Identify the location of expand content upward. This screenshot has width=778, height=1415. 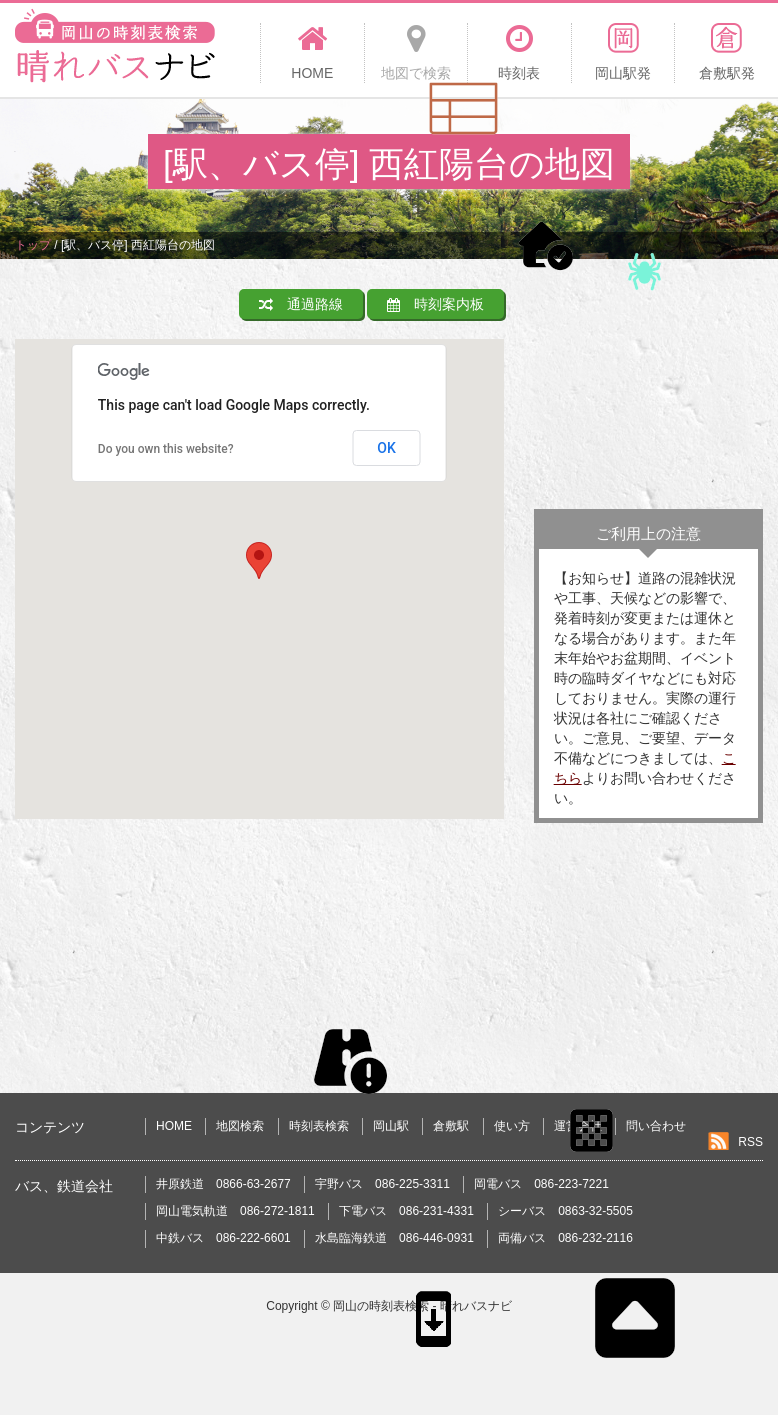
(635, 1318).